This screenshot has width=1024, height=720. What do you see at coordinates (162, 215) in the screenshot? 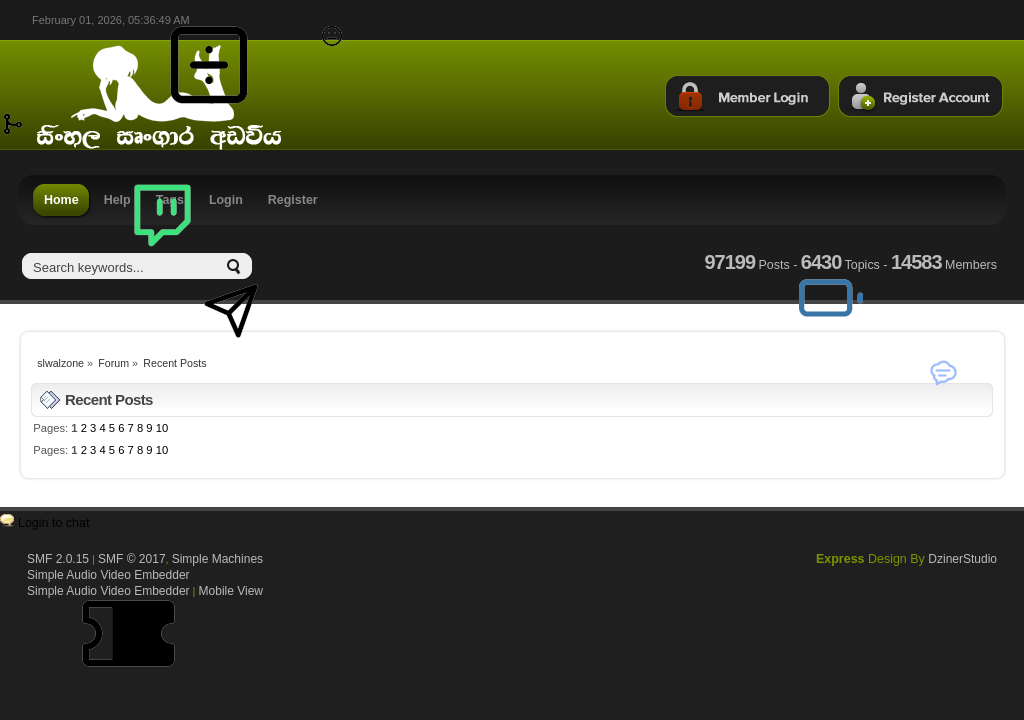
I see `open twitch app` at bounding box center [162, 215].